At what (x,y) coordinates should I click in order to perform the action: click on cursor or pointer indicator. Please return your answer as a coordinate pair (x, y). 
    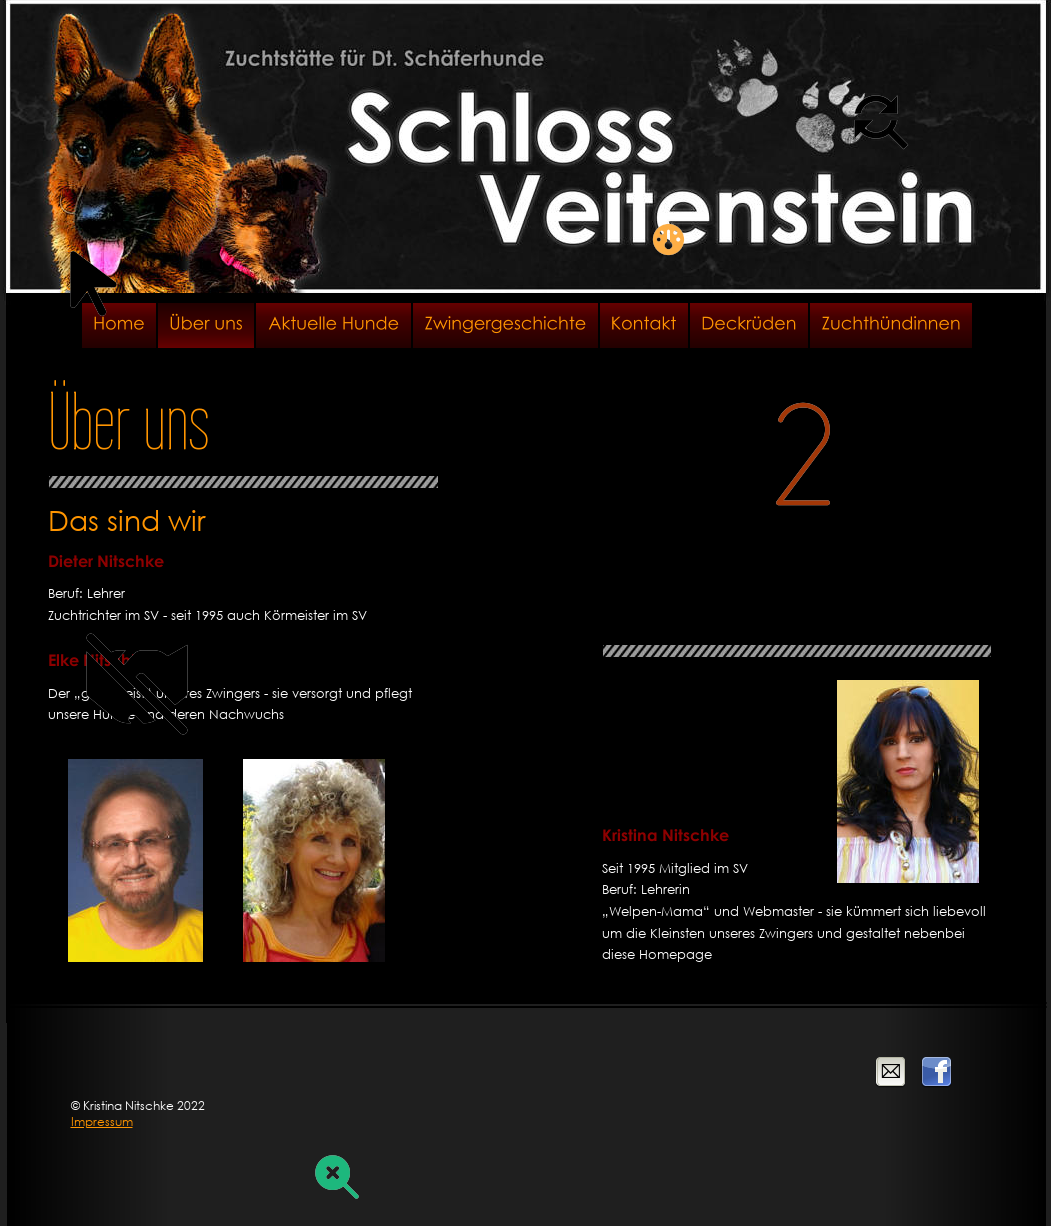
    Looking at the image, I should click on (90, 283).